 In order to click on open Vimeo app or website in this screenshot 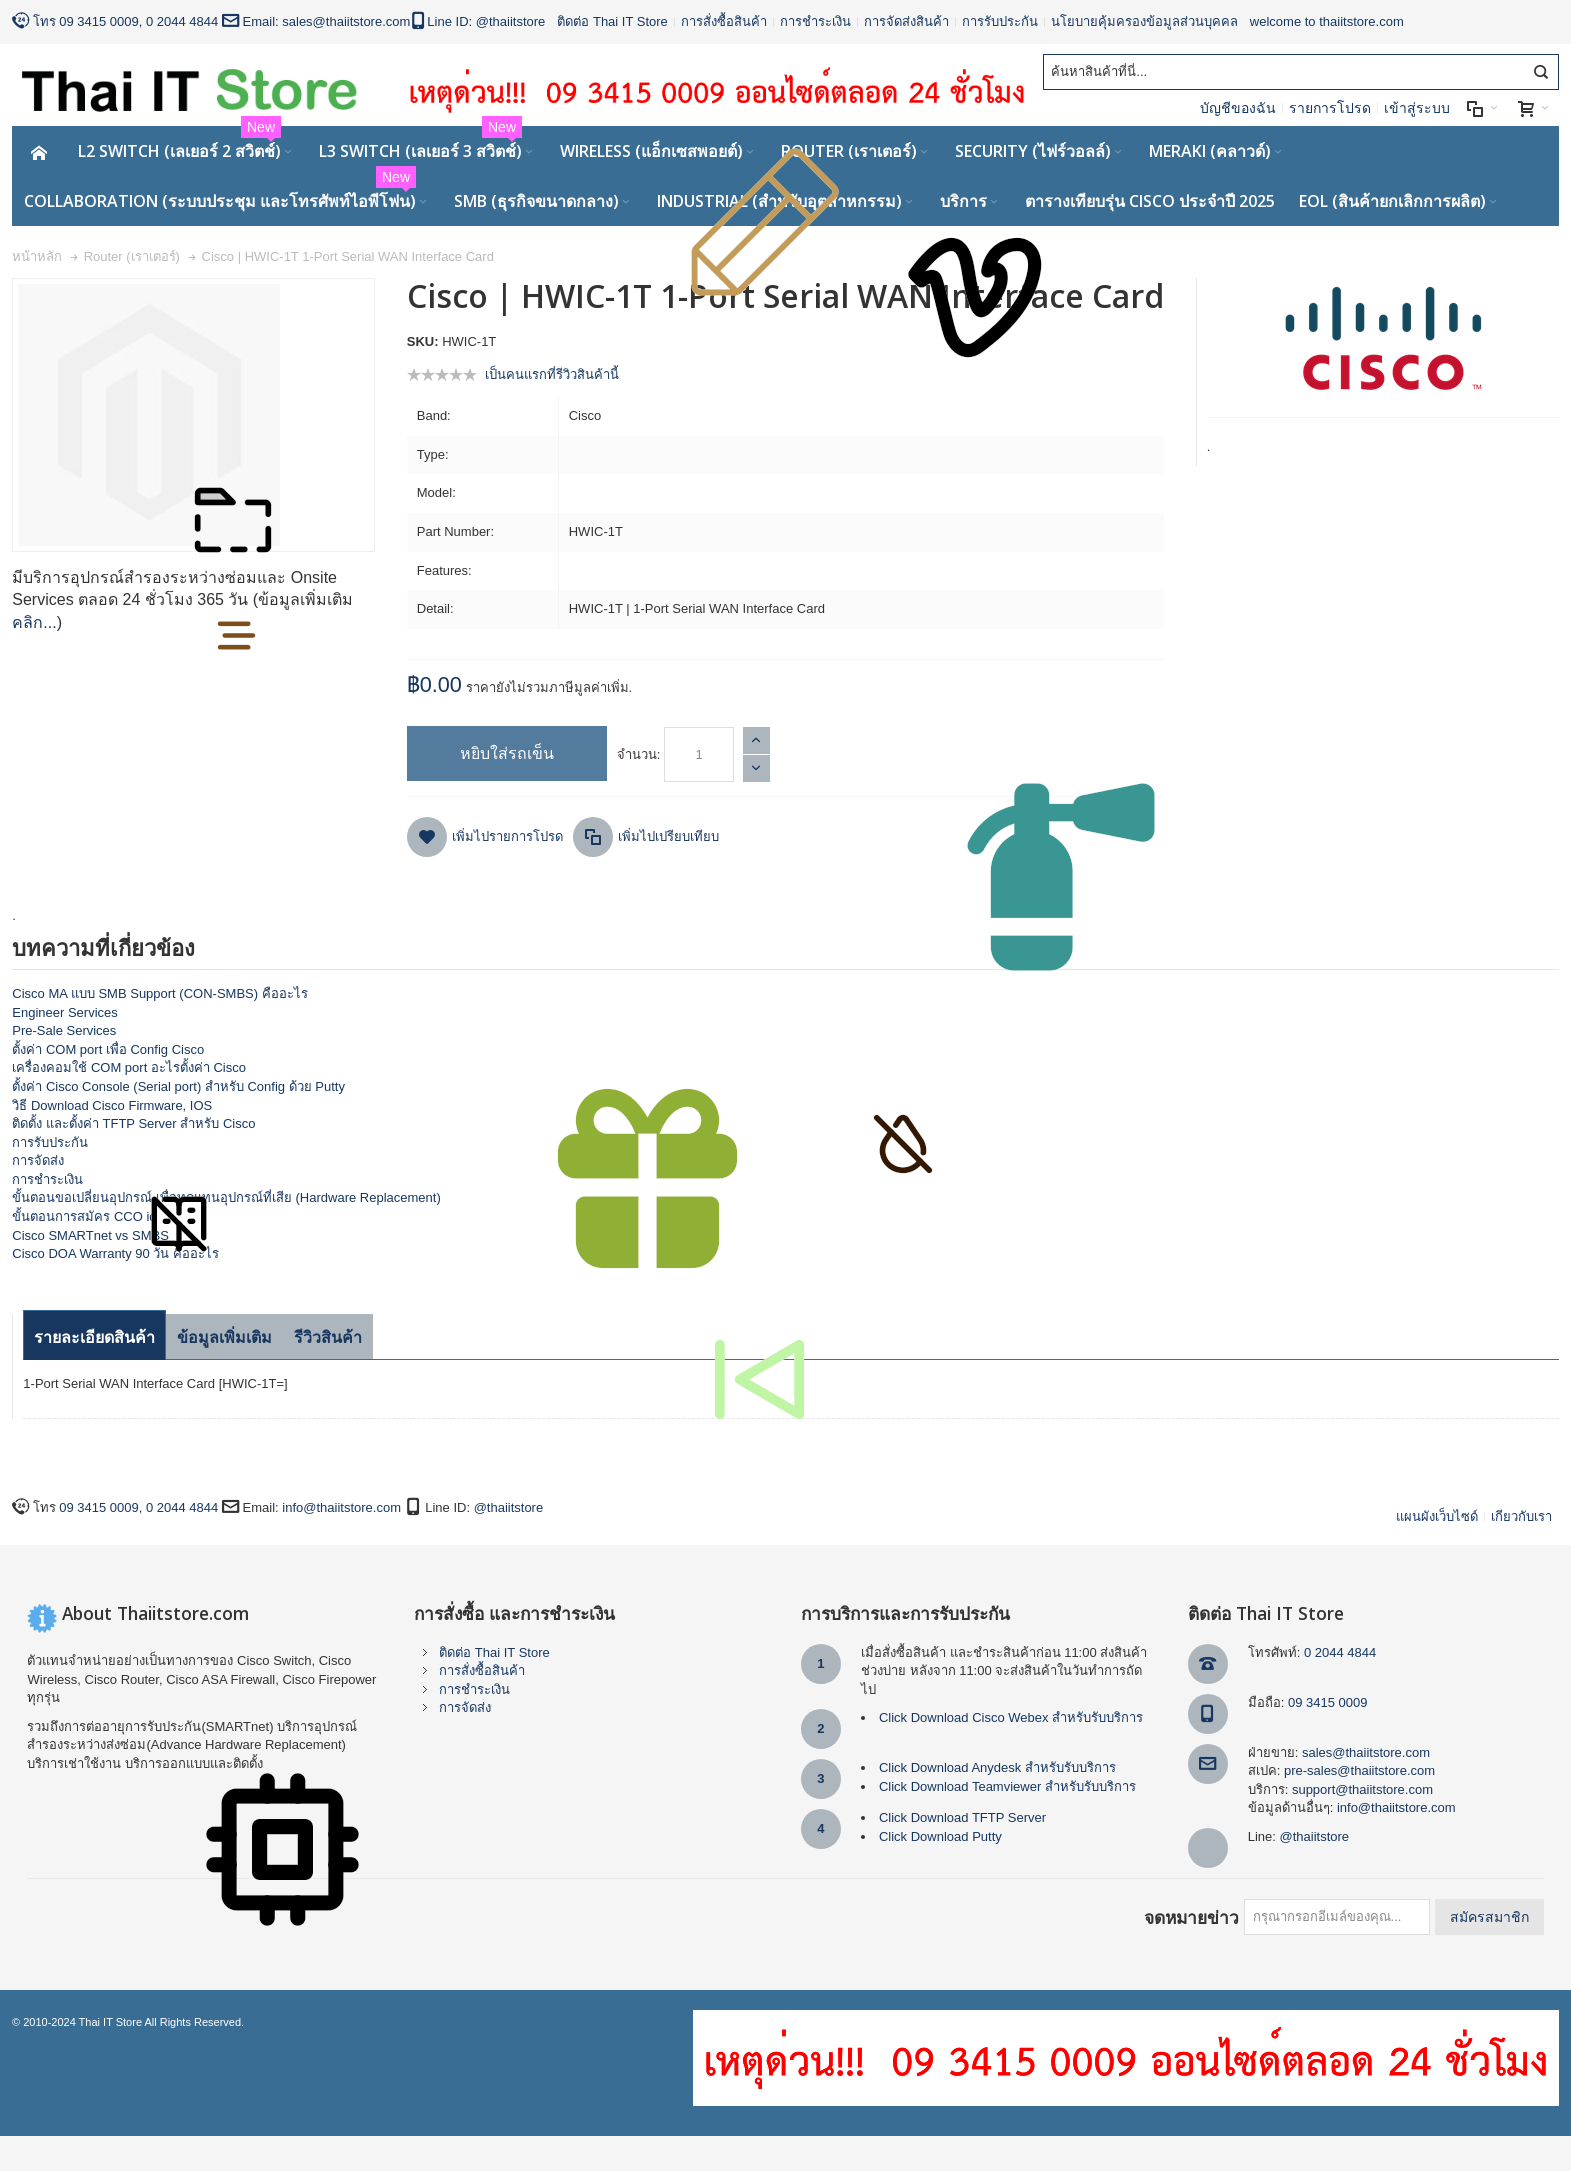, I will do `click(974, 297)`.